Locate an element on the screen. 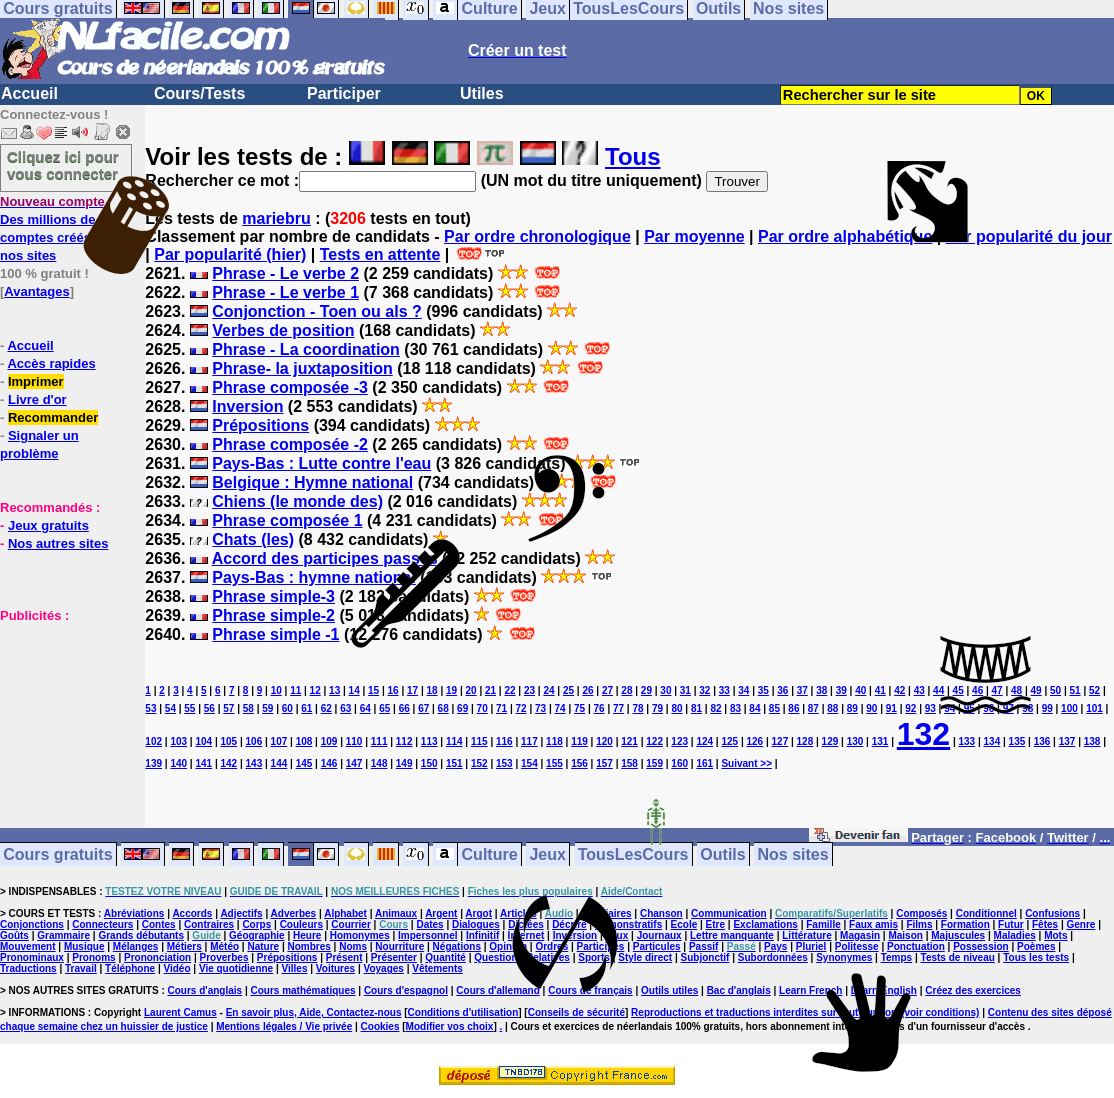 Image resolution: width=1114 pixels, height=1098 pixels. tap to interact or grab an object is located at coordinates (861, 1022).